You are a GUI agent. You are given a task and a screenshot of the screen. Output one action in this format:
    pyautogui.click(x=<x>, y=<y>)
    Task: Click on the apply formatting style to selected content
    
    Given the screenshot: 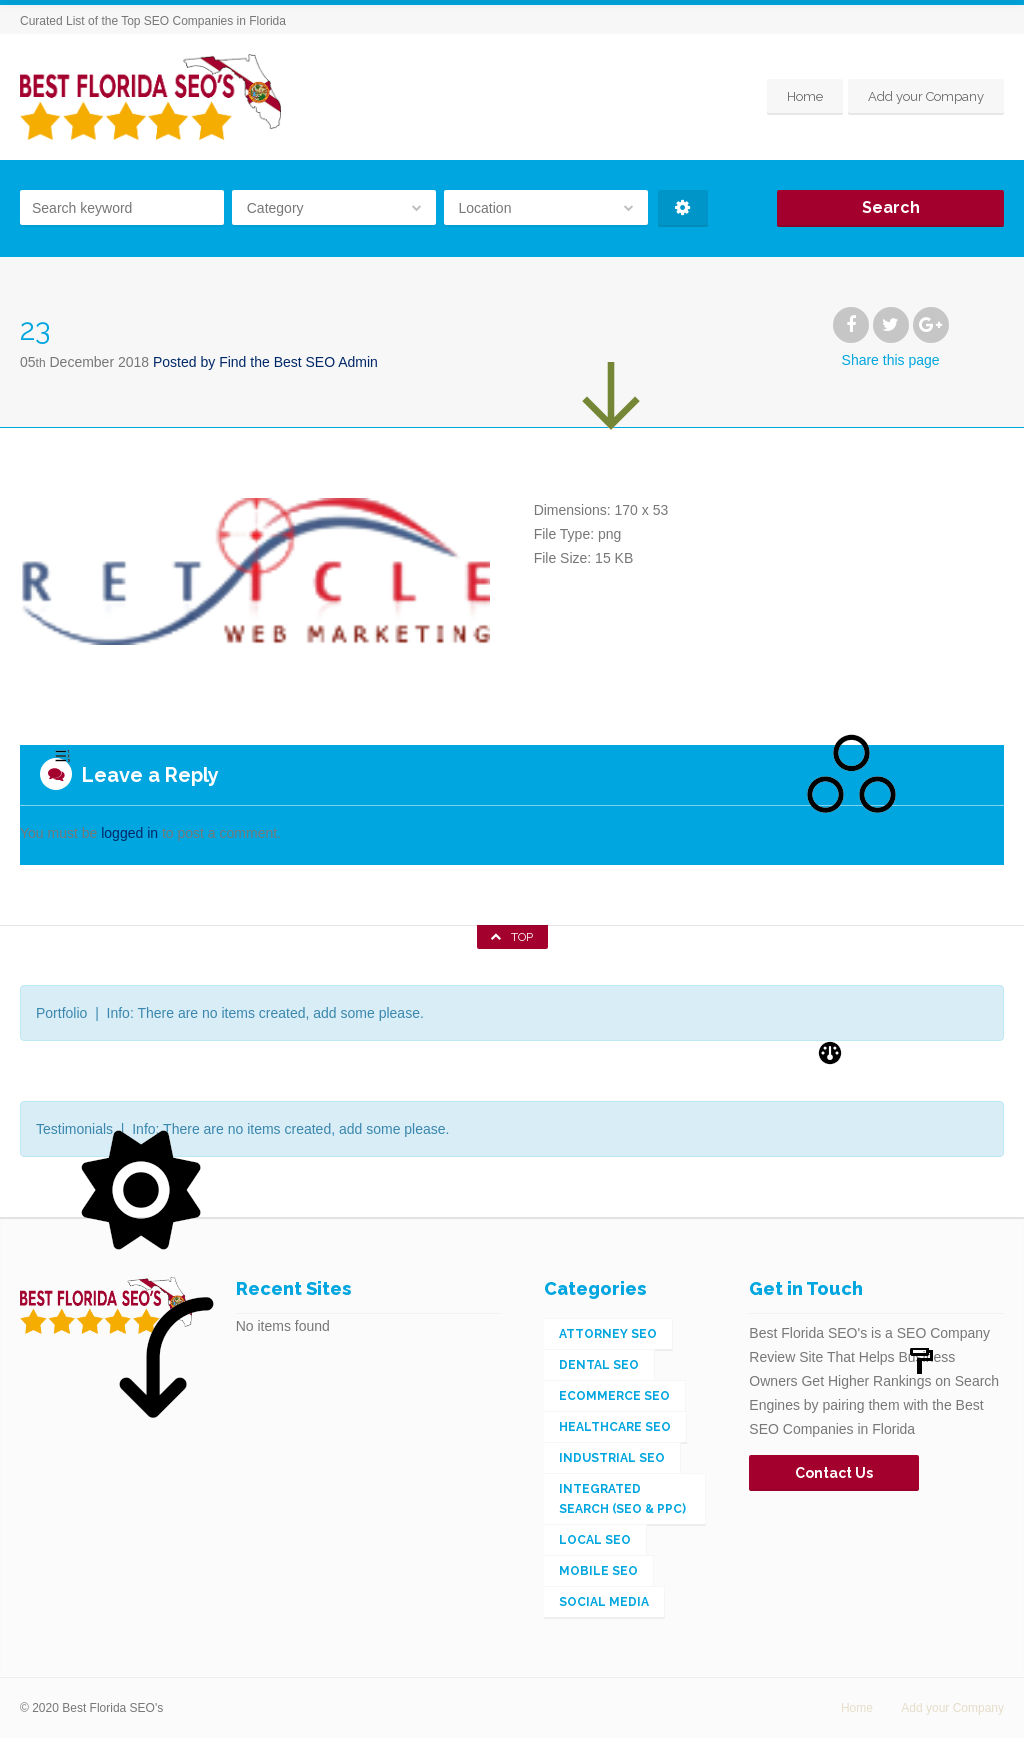 What is the action you would take?
    pyautogui.click(x=921, y=1361)
    